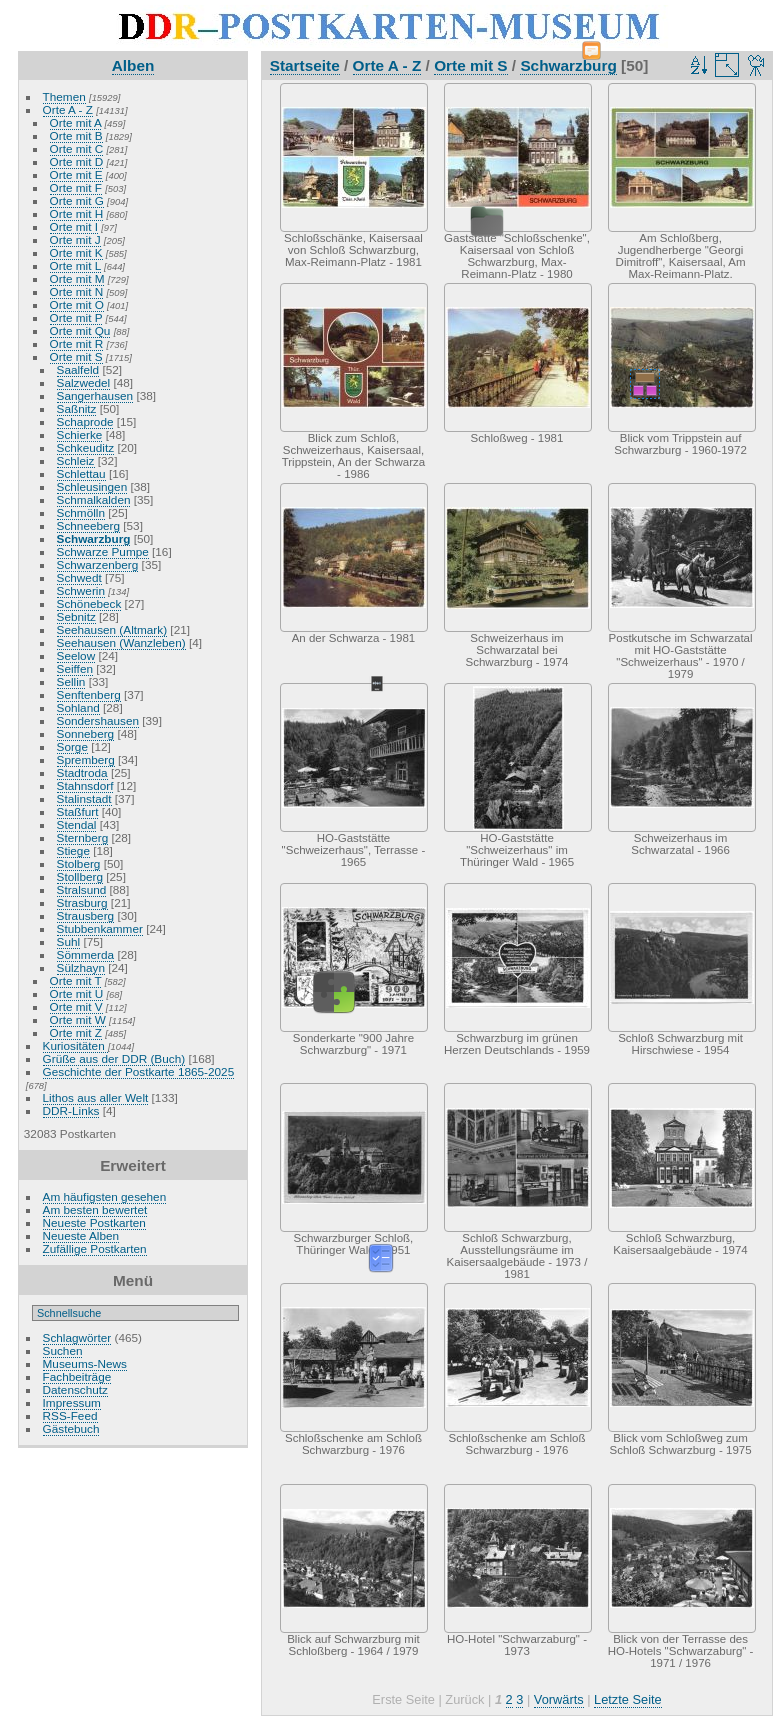 This screenshot has width=773, height=1731. Describe the element at coordinates (487, 221) in the screenshot. I see `drop files here to add to folder` at that location.